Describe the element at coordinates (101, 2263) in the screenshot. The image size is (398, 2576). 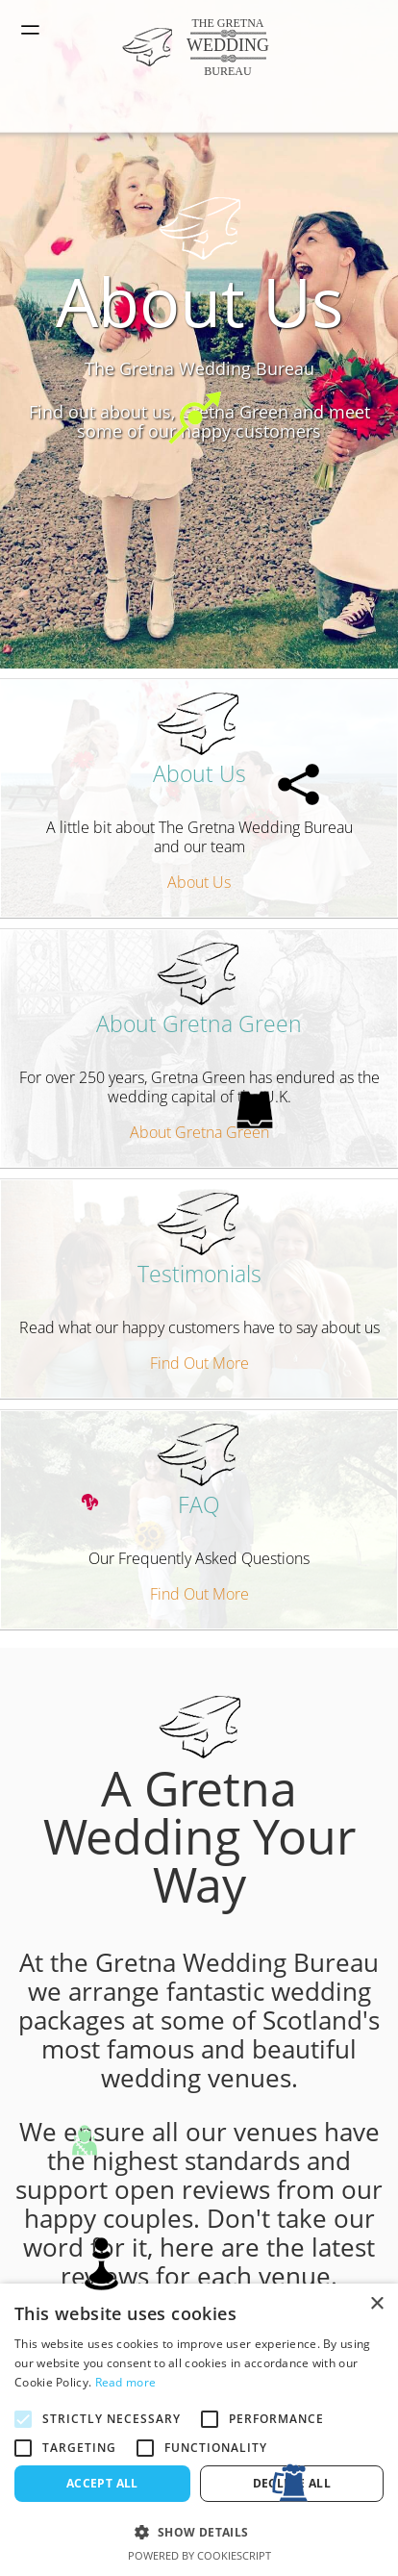
I see `start a new chess game` at that location.